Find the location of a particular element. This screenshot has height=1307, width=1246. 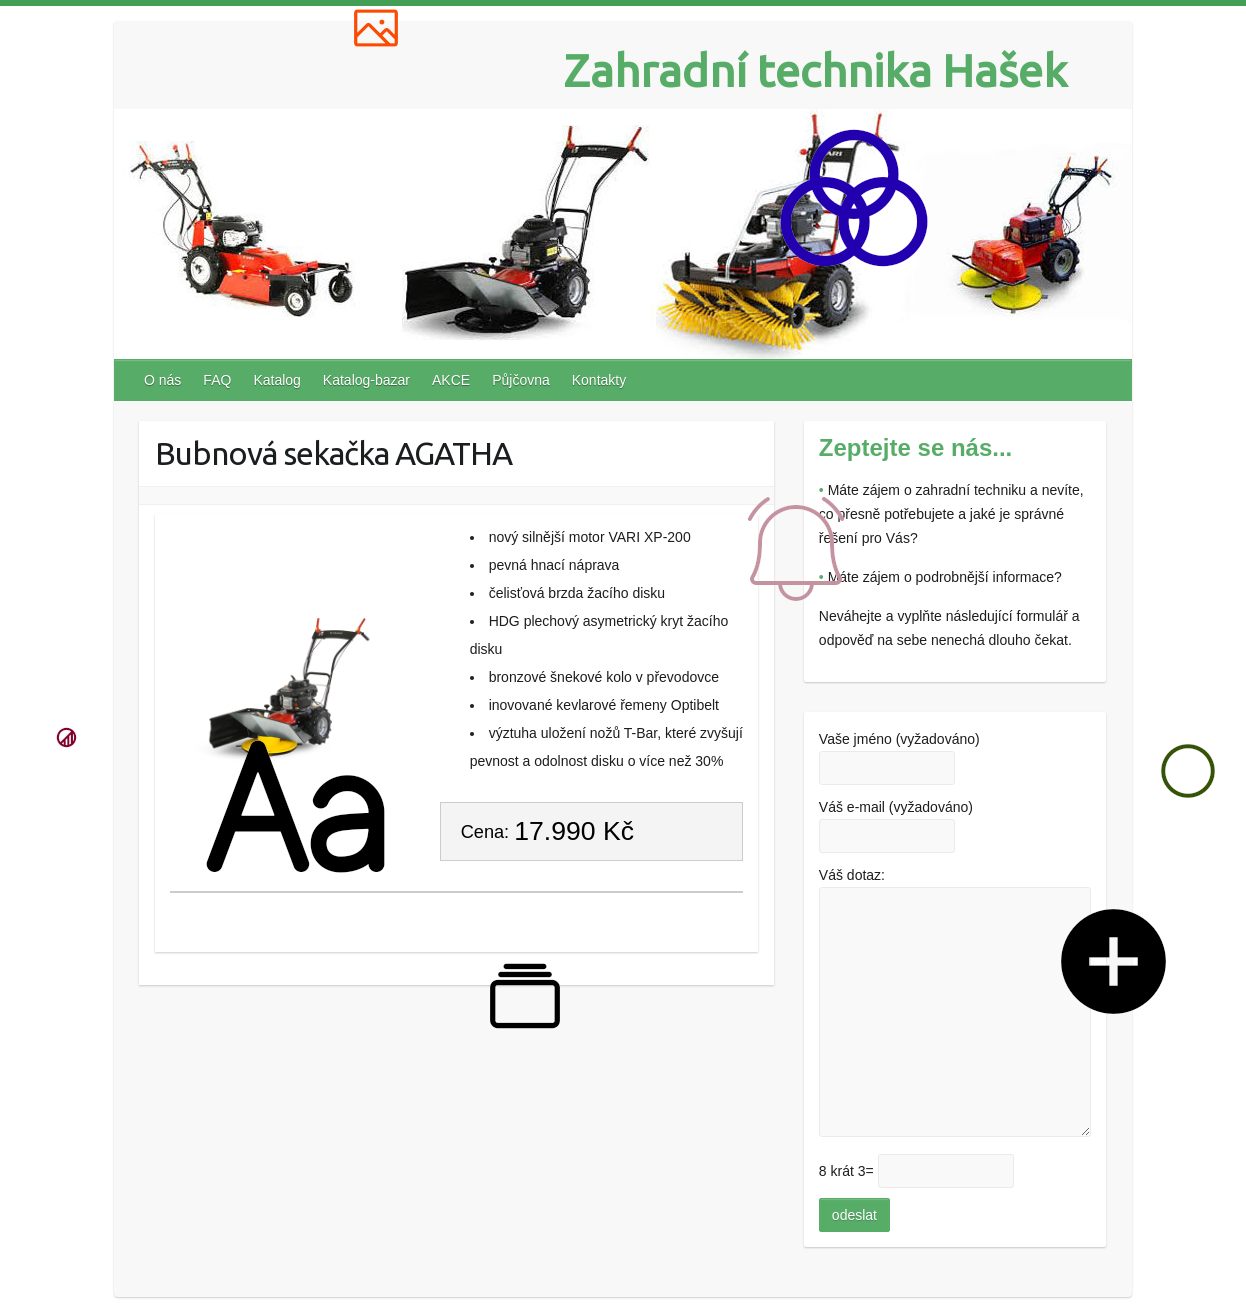

adjust color filter settings is located at coordinates (854, 198).